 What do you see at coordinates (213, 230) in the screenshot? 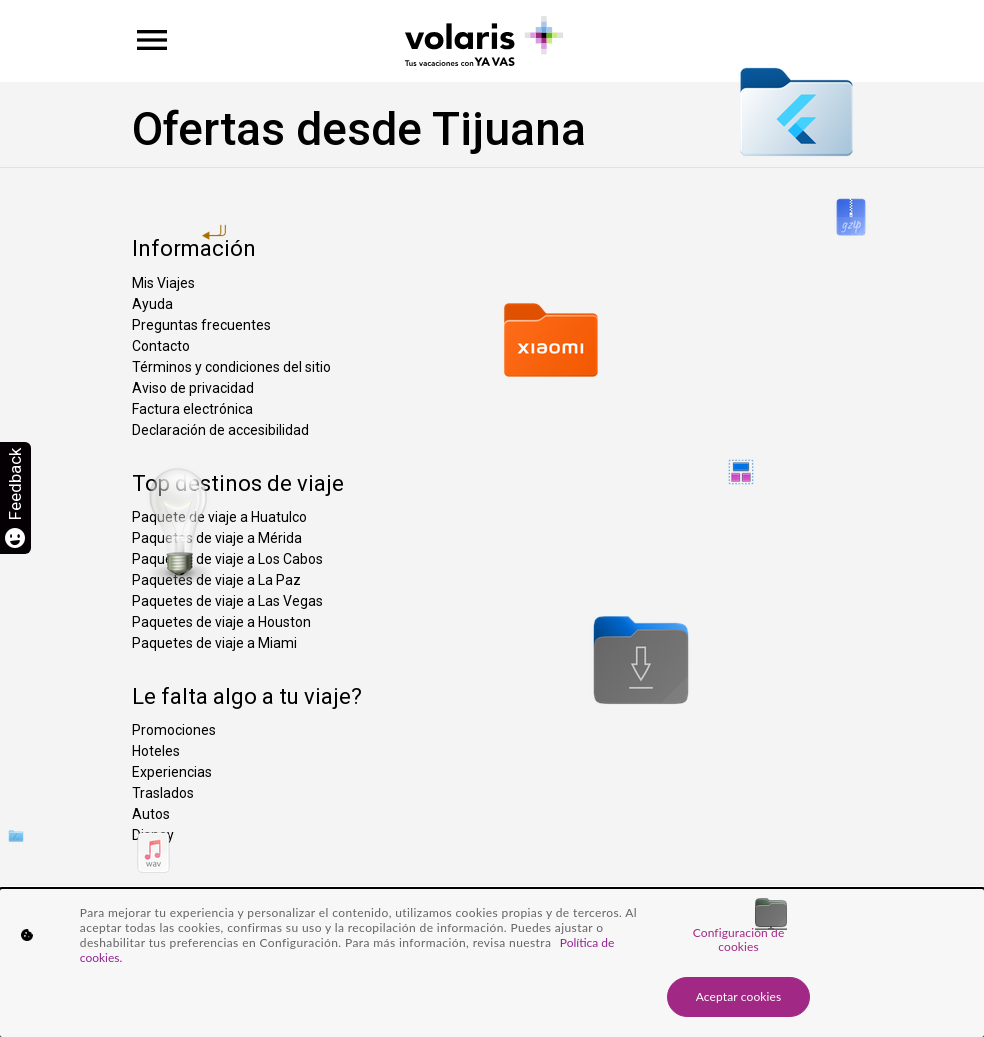
I see `reply to all recipients of an email` at bounding box center [213, 230].